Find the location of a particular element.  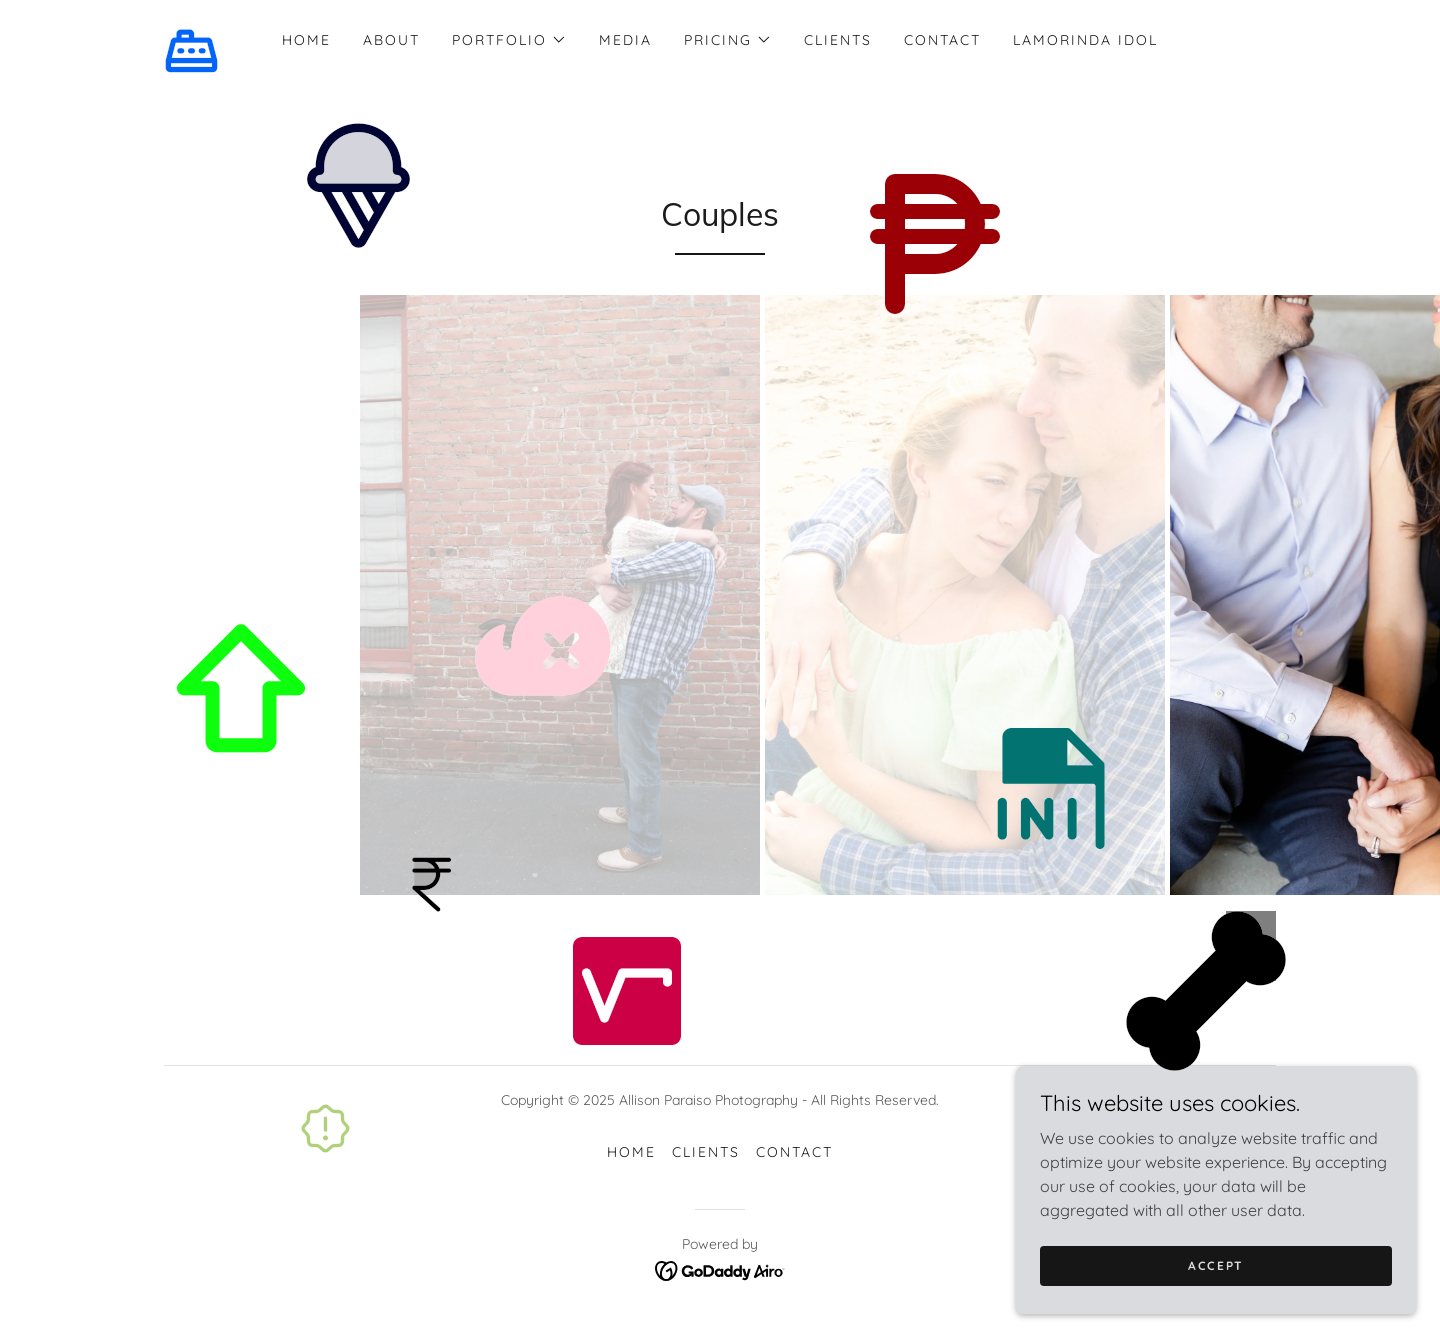

access pet-related features or settings is located at coordinates (1206, 991).